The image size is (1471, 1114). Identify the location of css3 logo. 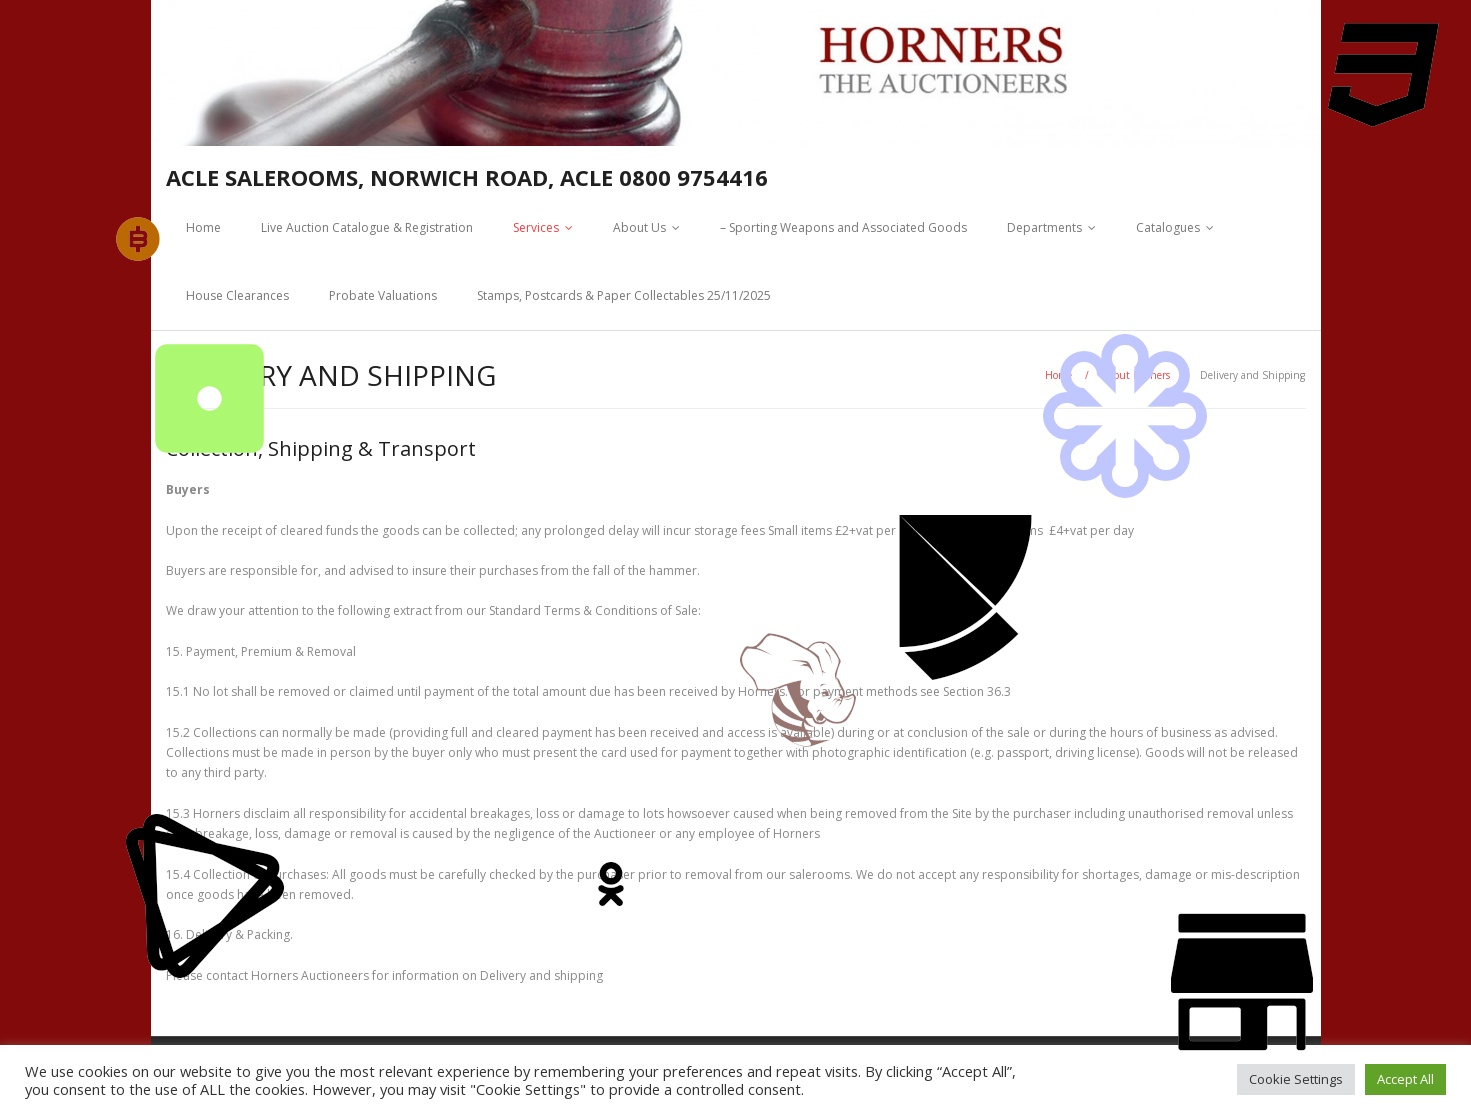
(1387, 75).